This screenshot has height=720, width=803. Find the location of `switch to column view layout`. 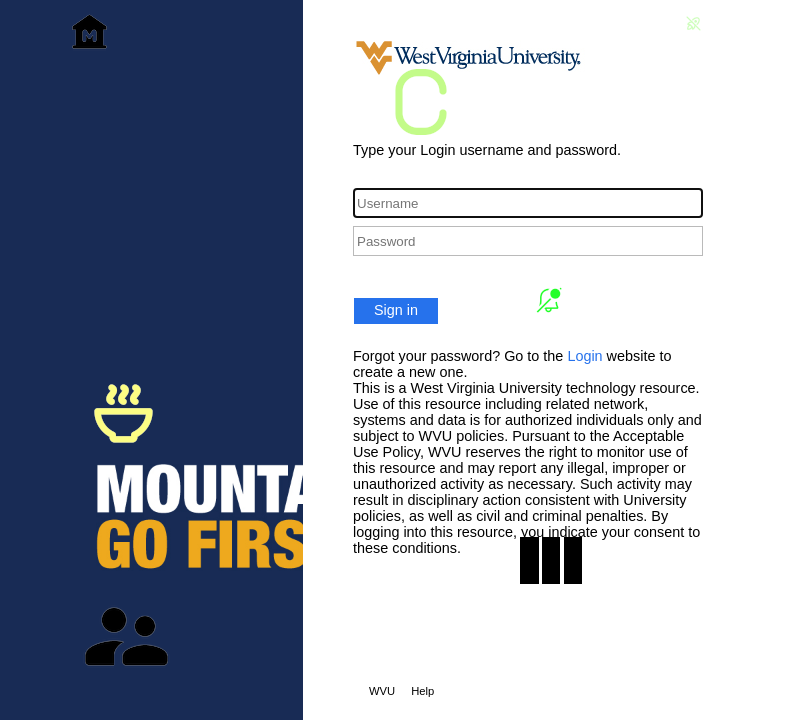

switch to column view layout is located at coordinates (549, 562).